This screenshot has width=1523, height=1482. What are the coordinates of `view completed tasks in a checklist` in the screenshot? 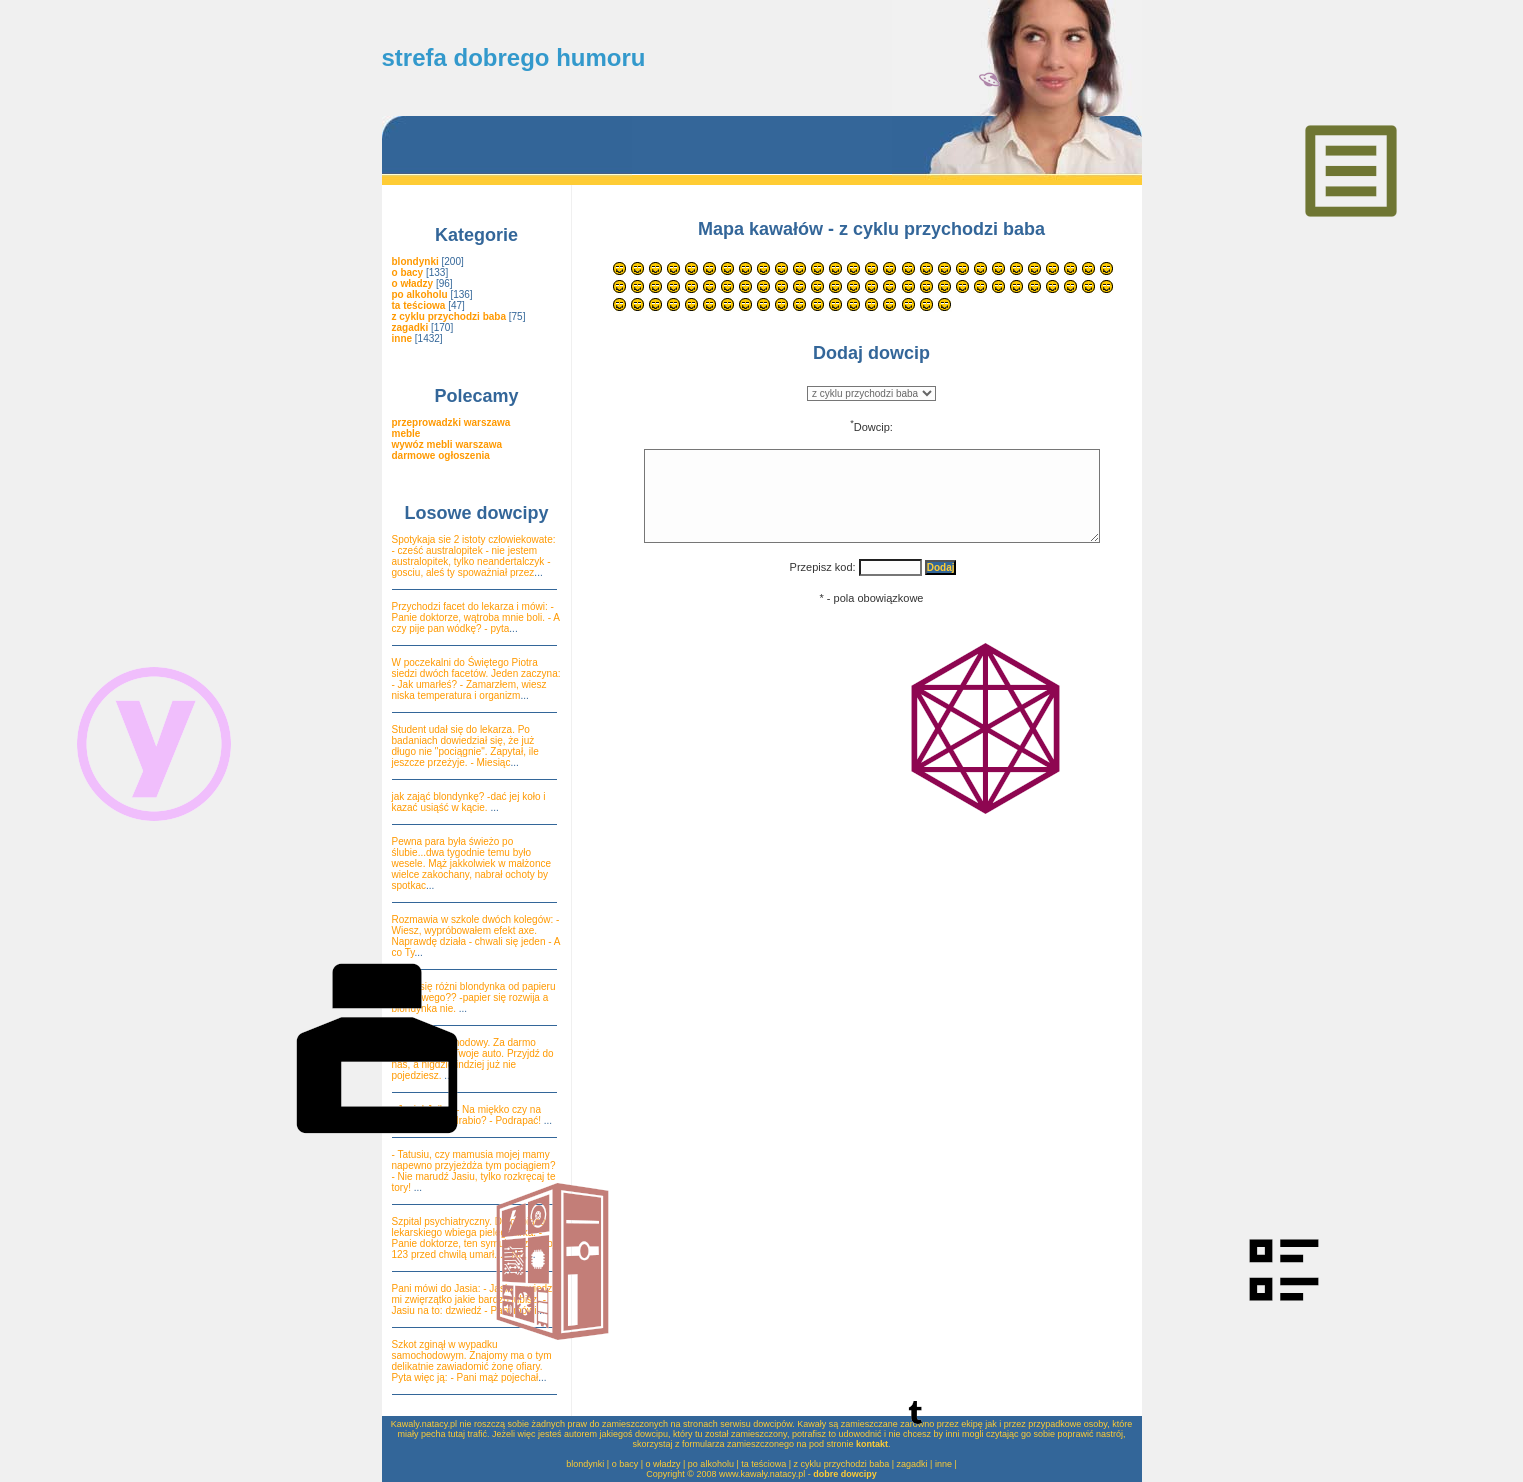 It's located at (1284, 1270).